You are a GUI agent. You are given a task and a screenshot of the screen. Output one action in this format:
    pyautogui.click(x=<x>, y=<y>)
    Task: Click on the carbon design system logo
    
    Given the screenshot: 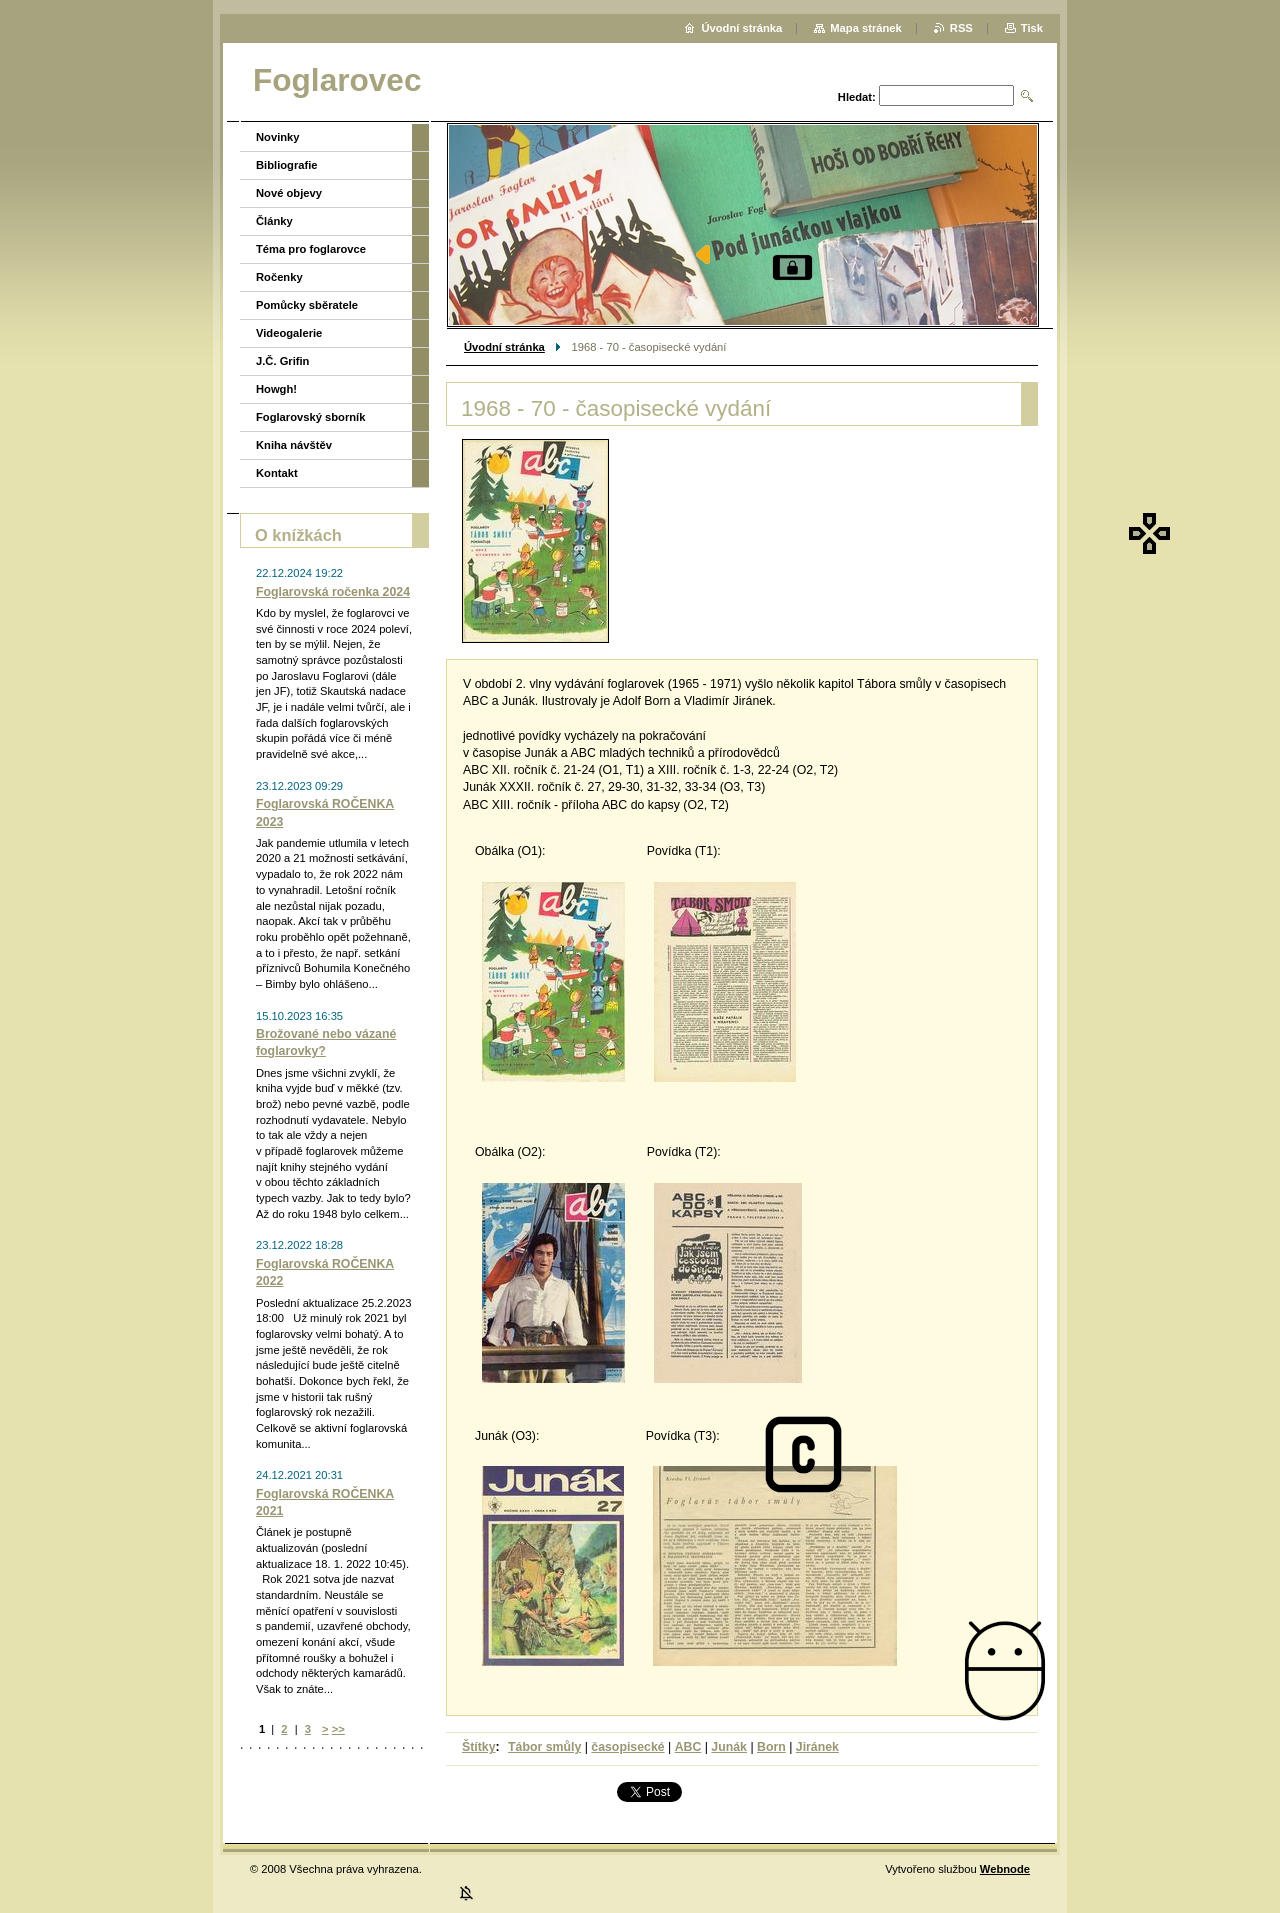 What is the action you would take?
    pyautogui.click(x=803, y=1454)
    